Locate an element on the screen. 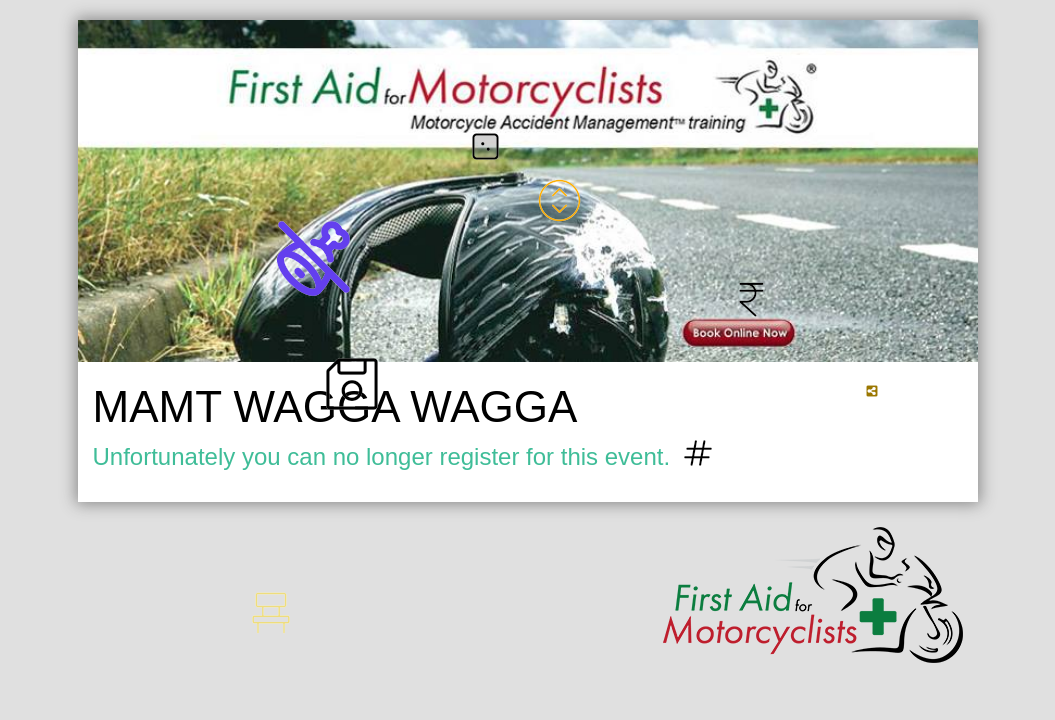 The height and width of the screenshot is (720, 1055). share content to social media or other apps is located at coordinates (872, 391).